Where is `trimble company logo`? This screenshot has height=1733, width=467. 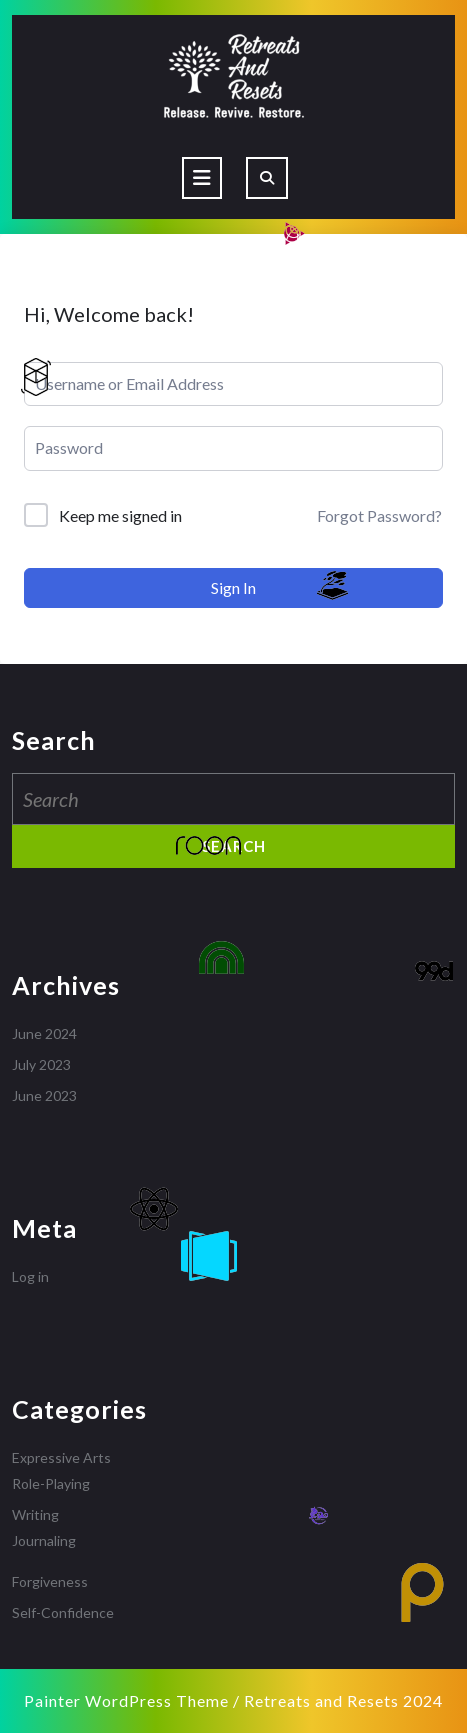
trimble company logo is located at coordinates (294, 233).